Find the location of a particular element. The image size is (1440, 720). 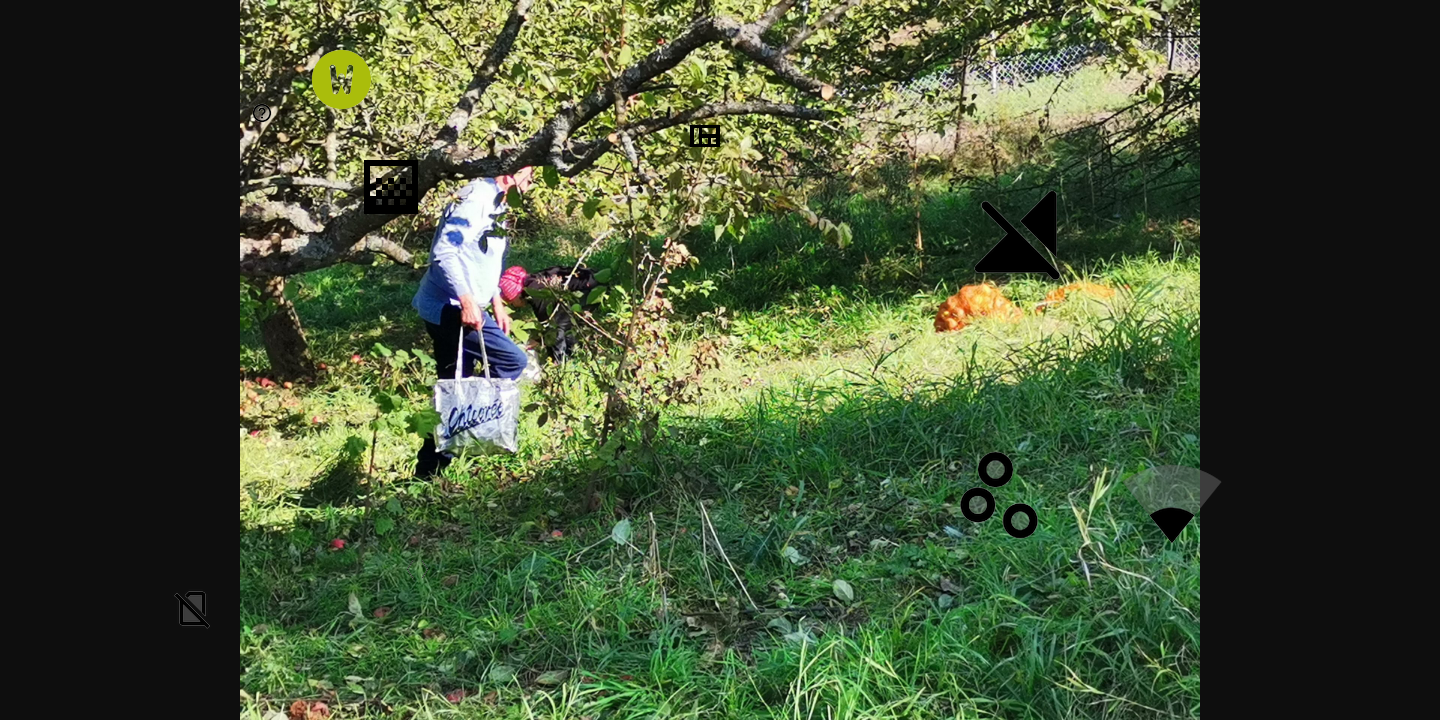

switch to quilt or mosaic layout view is located at coordinates (704, 137).